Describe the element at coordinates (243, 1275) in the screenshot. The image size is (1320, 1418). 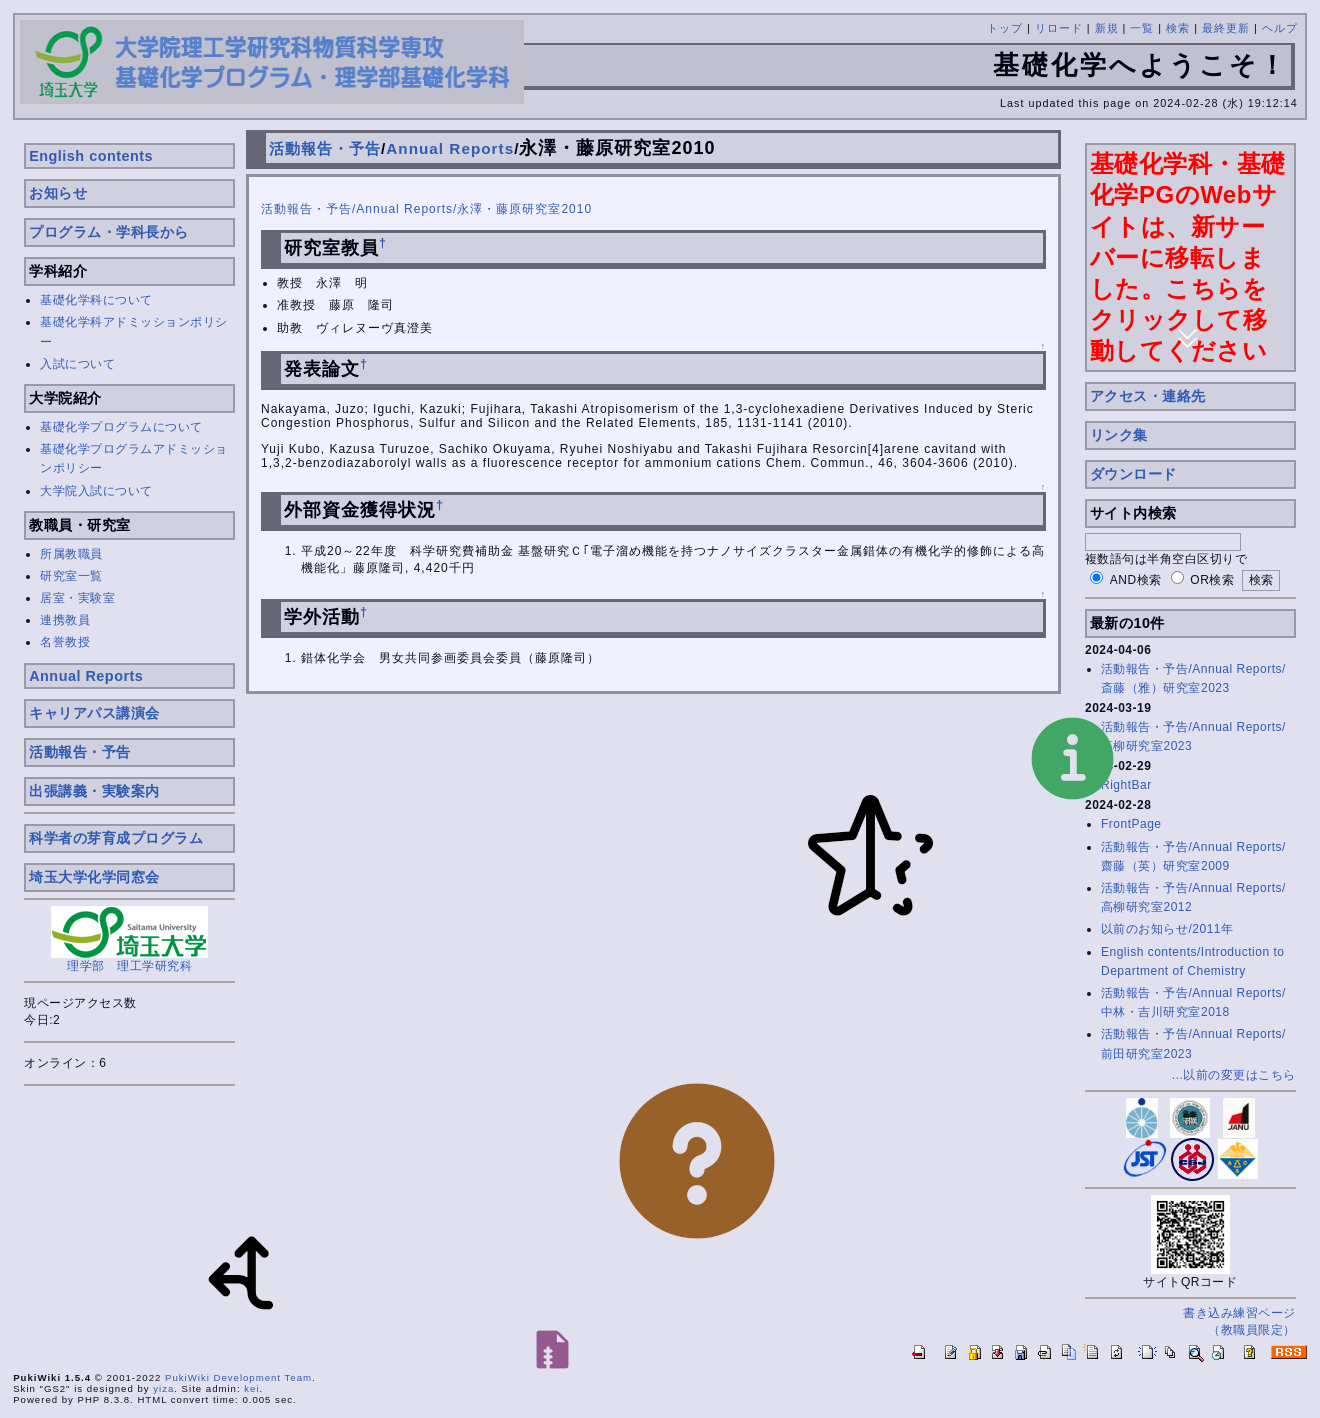
I see `split or branch content in multiple directions` at that location.